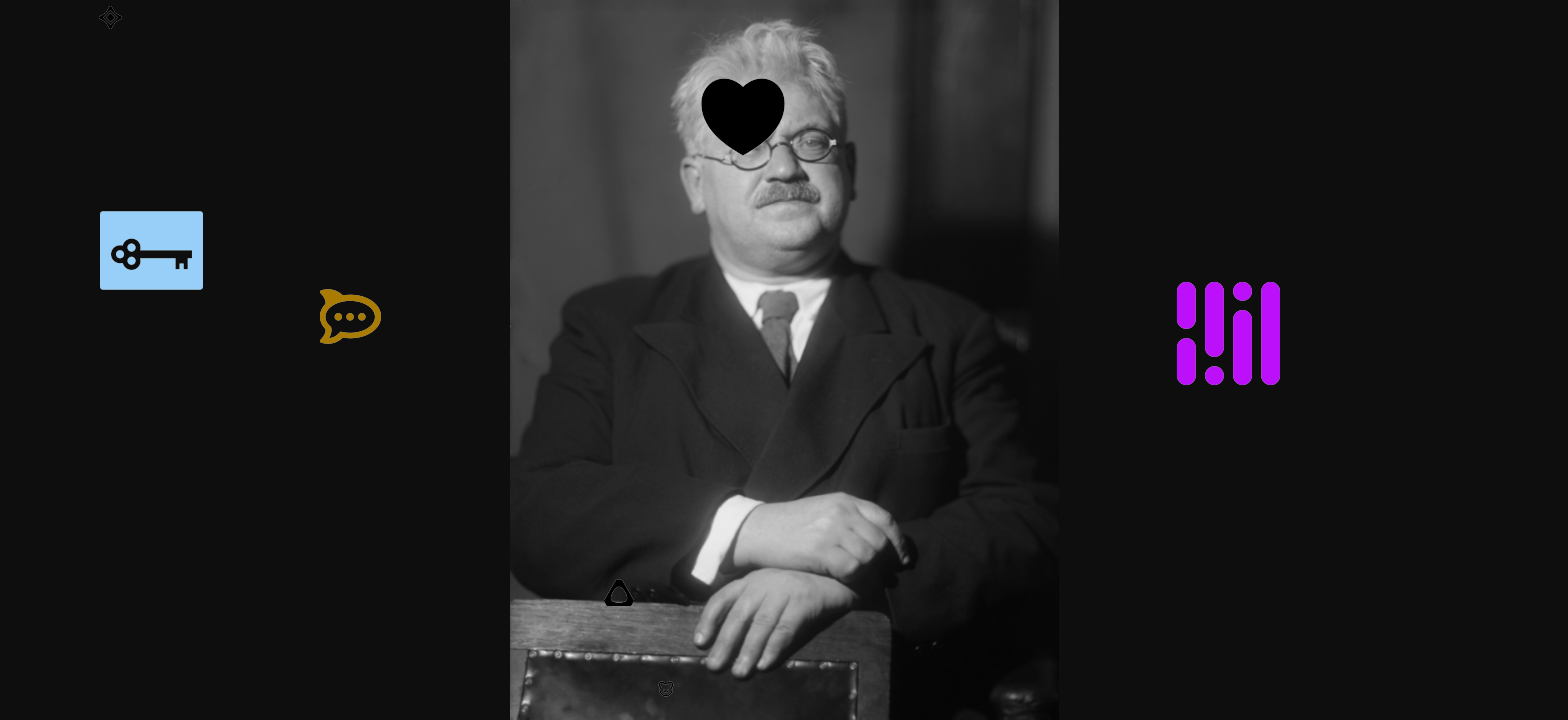 The height and width of the screenshot is (720, 1568). I want to click on openmined logo - an open-source privacy-focused AI platform, so click(110, 17).